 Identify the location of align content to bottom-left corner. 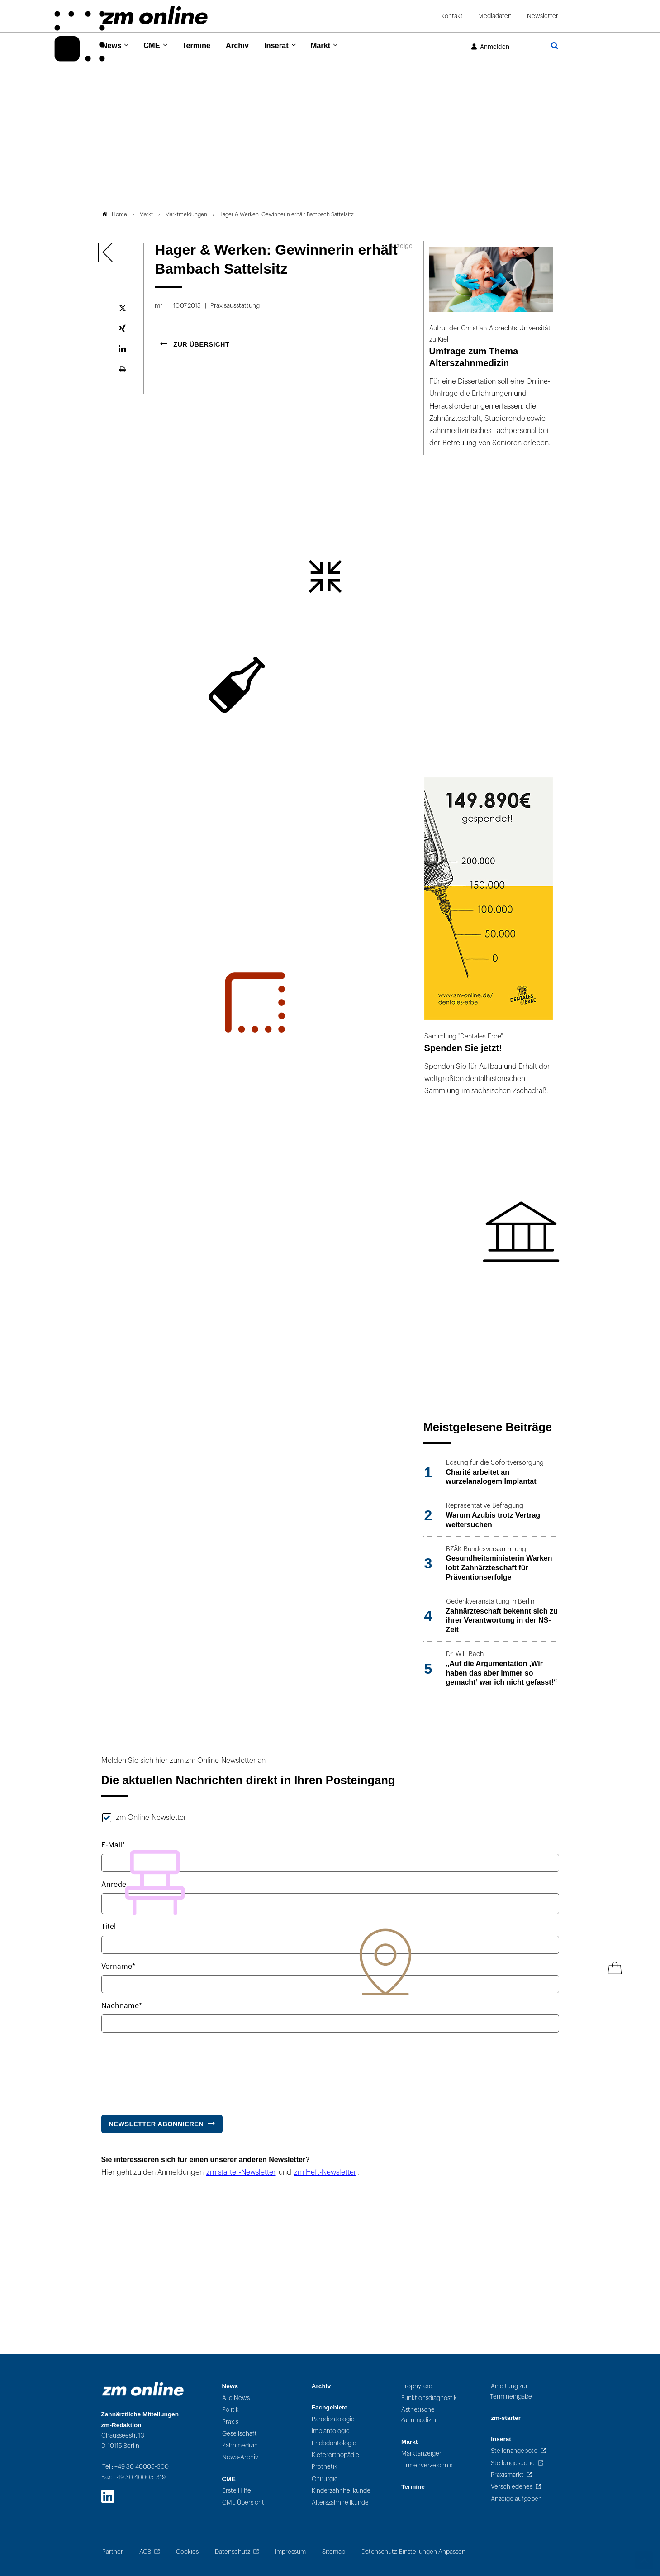
(80, 36).